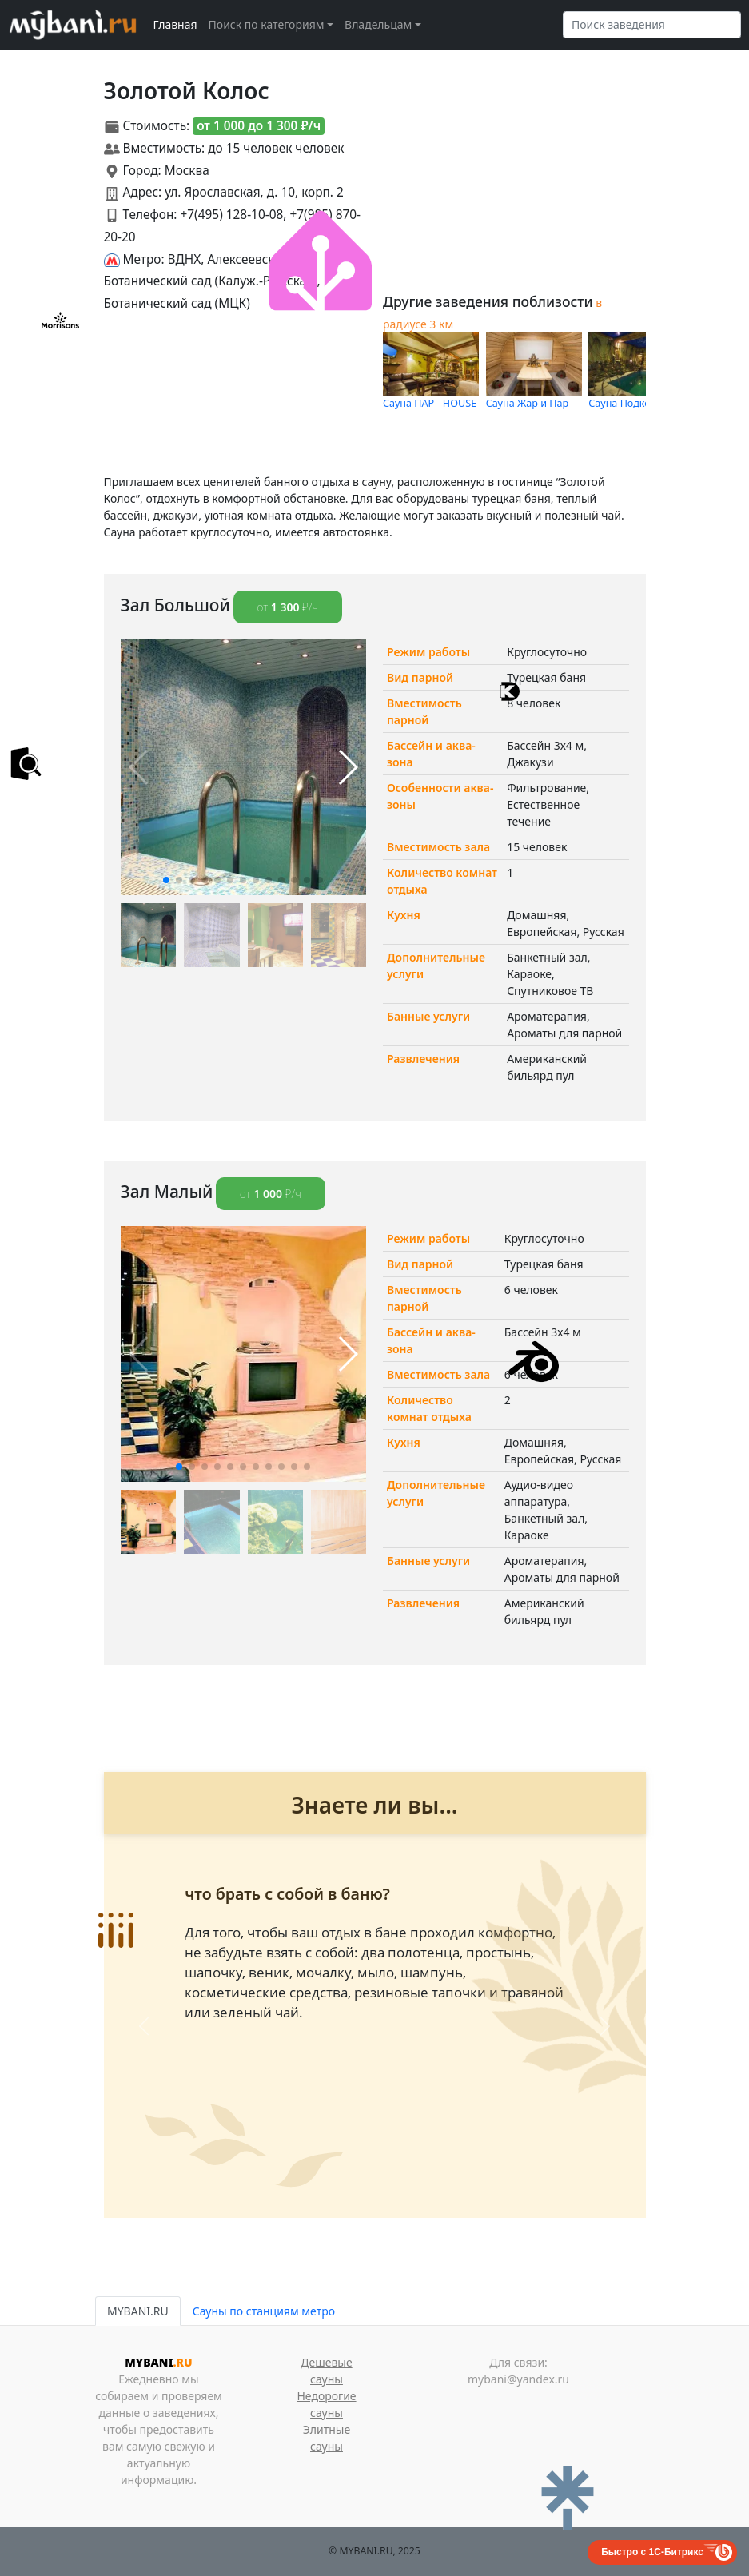 Image resolution: width=749 pixels, height=2576 pixels. Describe the element at coordinates (533, 1361) in the screenshot. I see `open blender 3d modeling software` at that location.